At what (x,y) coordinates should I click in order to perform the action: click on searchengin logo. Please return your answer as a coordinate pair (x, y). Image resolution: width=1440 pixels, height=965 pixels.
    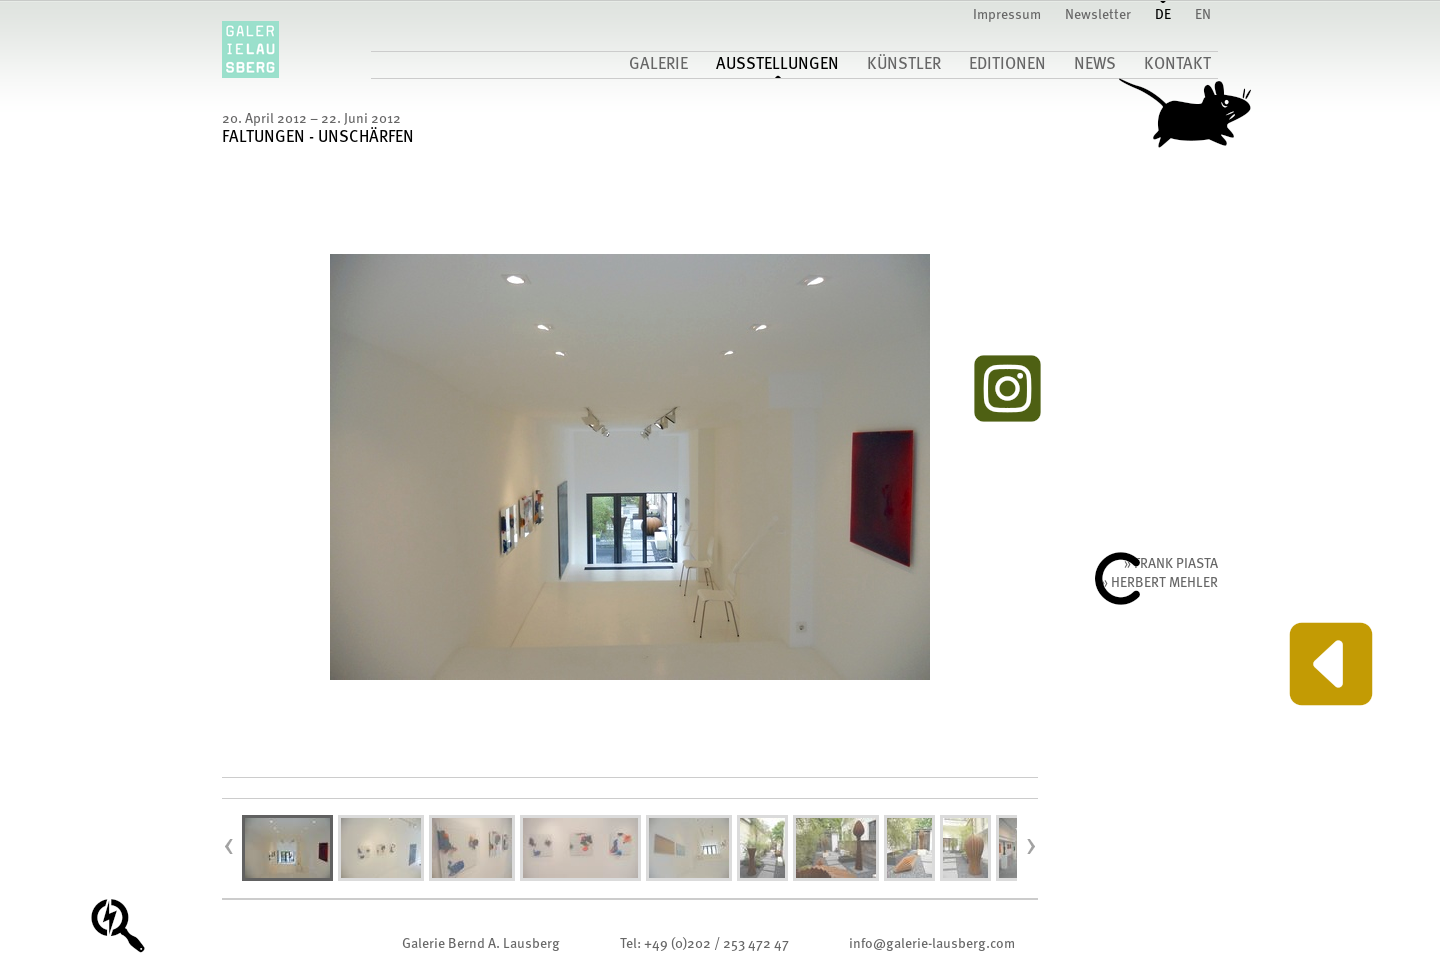
    Looking at the image, I should click on (118, 925).